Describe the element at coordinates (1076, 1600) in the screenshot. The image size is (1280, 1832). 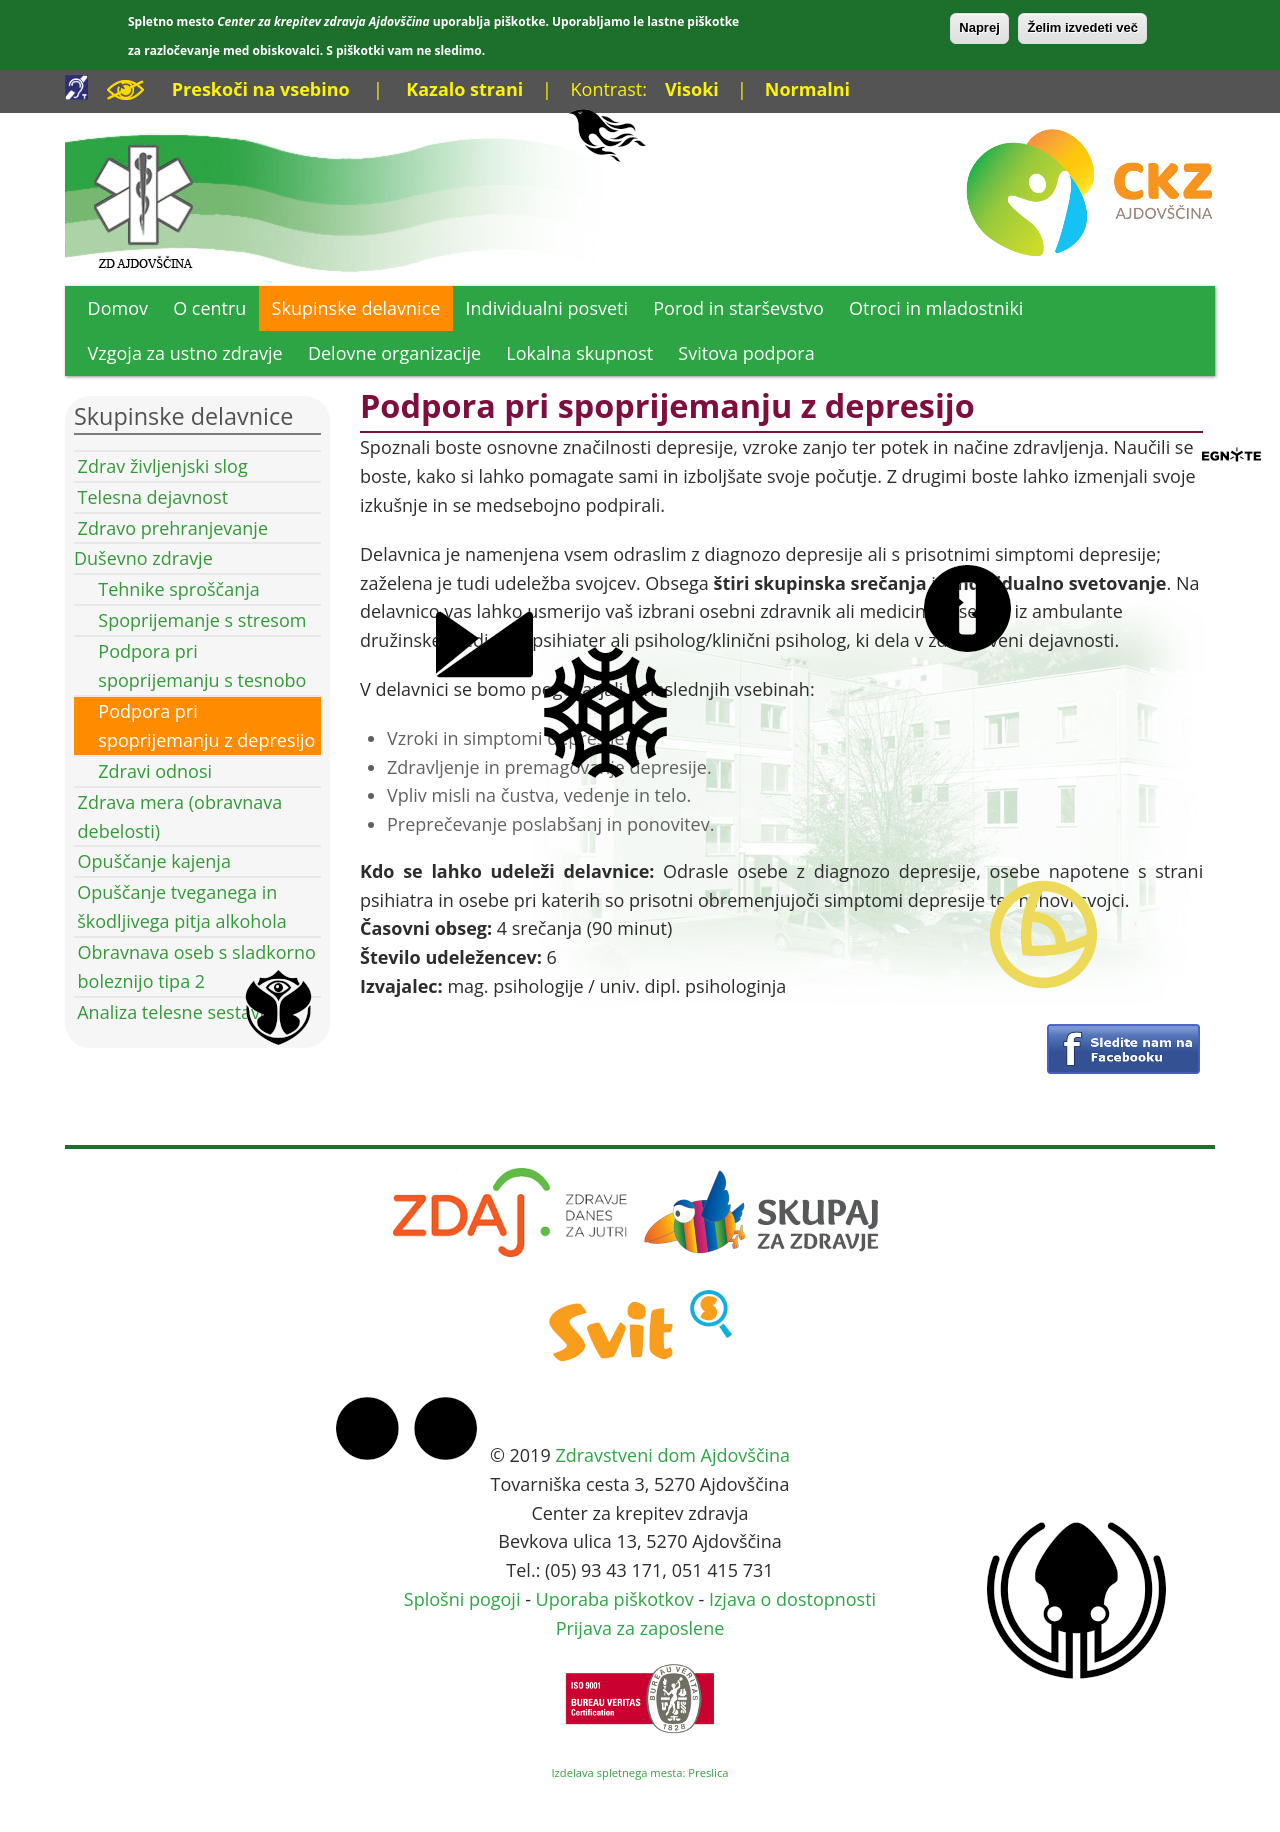
I see `open GitKraken git client` at that location.